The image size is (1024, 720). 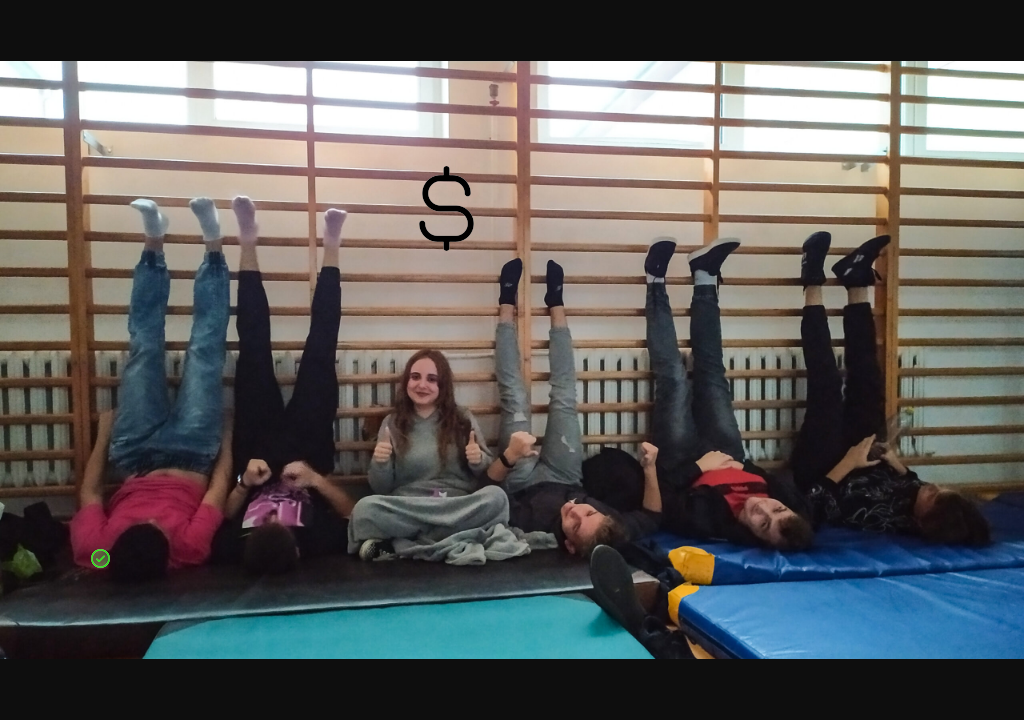 I want to click on indicates successful completion of an action, so click(x=100, y=558).